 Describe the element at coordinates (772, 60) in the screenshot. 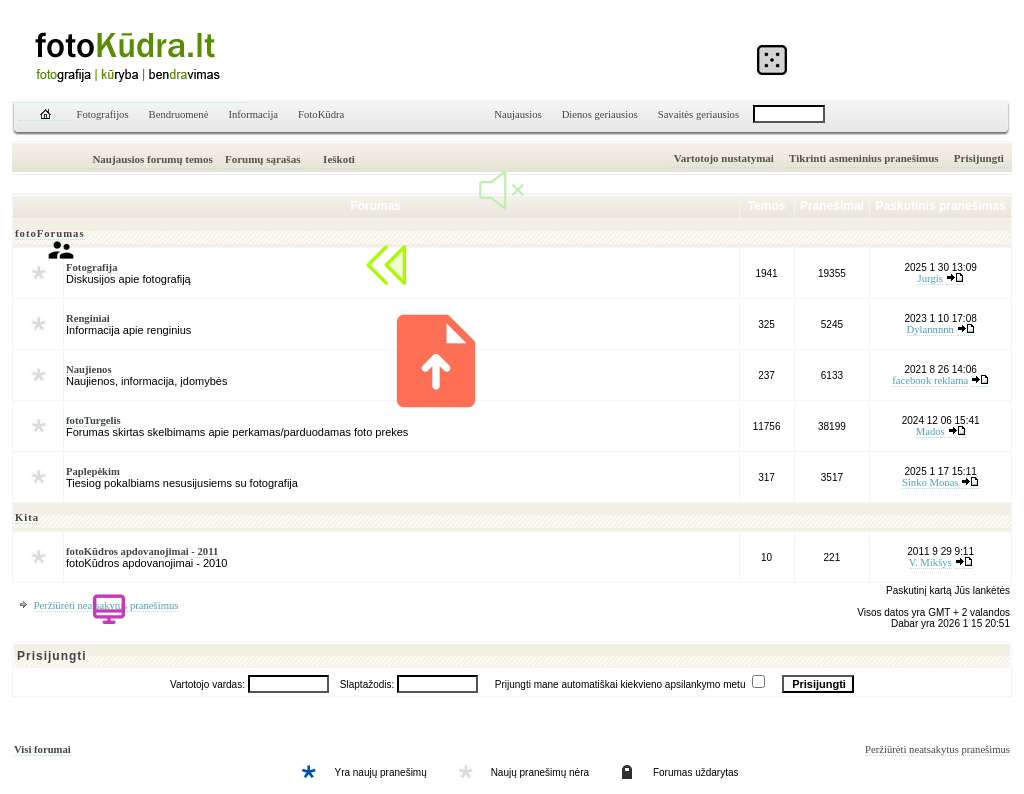

I see `indicates a random or chance-based action` at that location.